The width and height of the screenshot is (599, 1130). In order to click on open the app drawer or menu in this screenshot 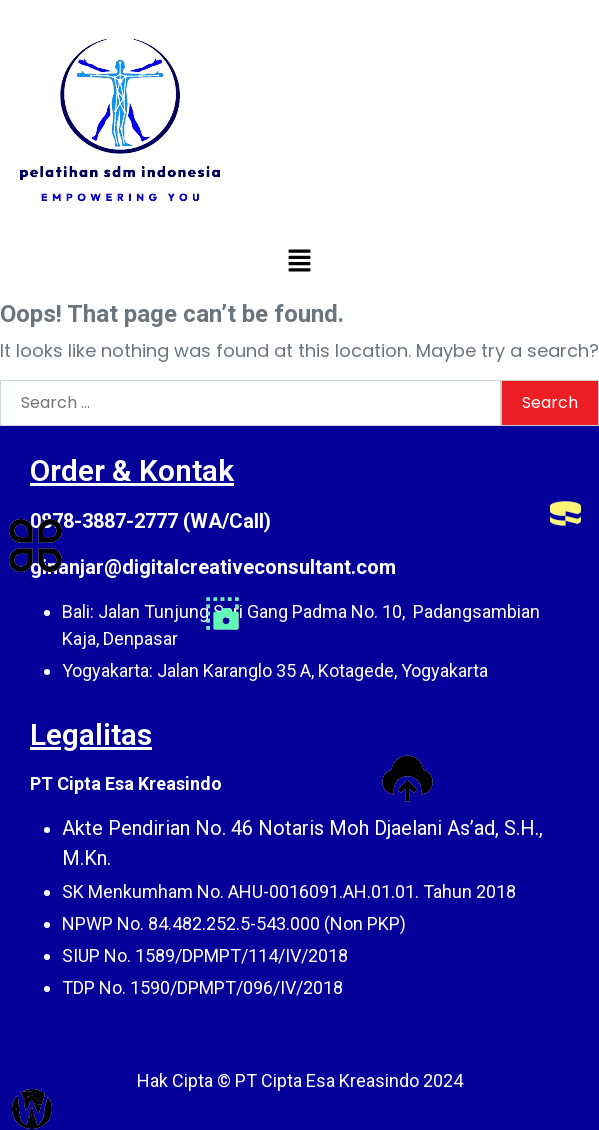, I will do `click(35, 545)`.